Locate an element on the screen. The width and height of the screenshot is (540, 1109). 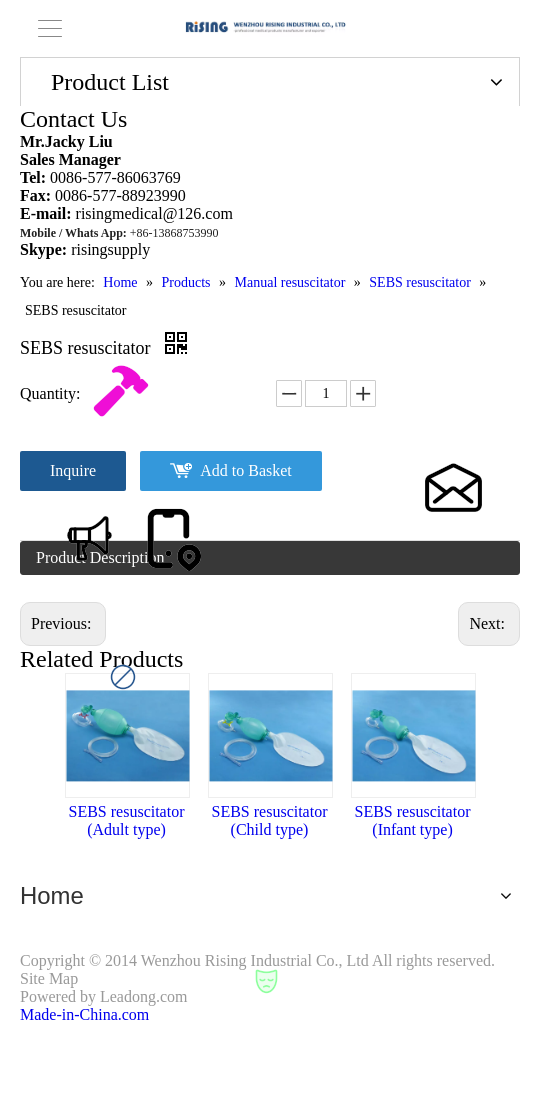
access build or developer tools is located at coordinates (121, 391).